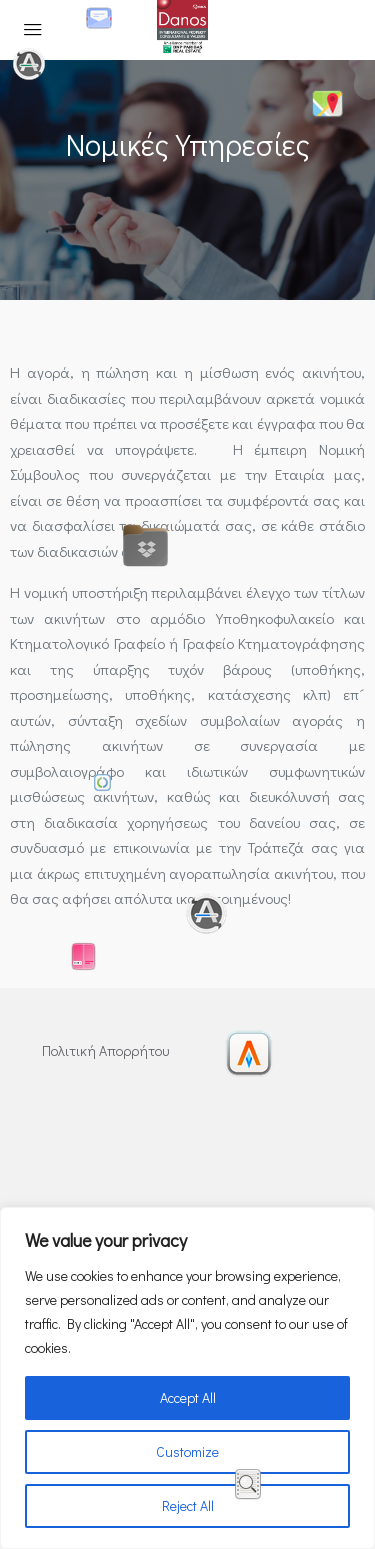 Image resolution: width=375 pixels, height=1549 pixels. Describe the element at coordinates (99, 18) in the screenshot. I see `open the mail app` at that location.